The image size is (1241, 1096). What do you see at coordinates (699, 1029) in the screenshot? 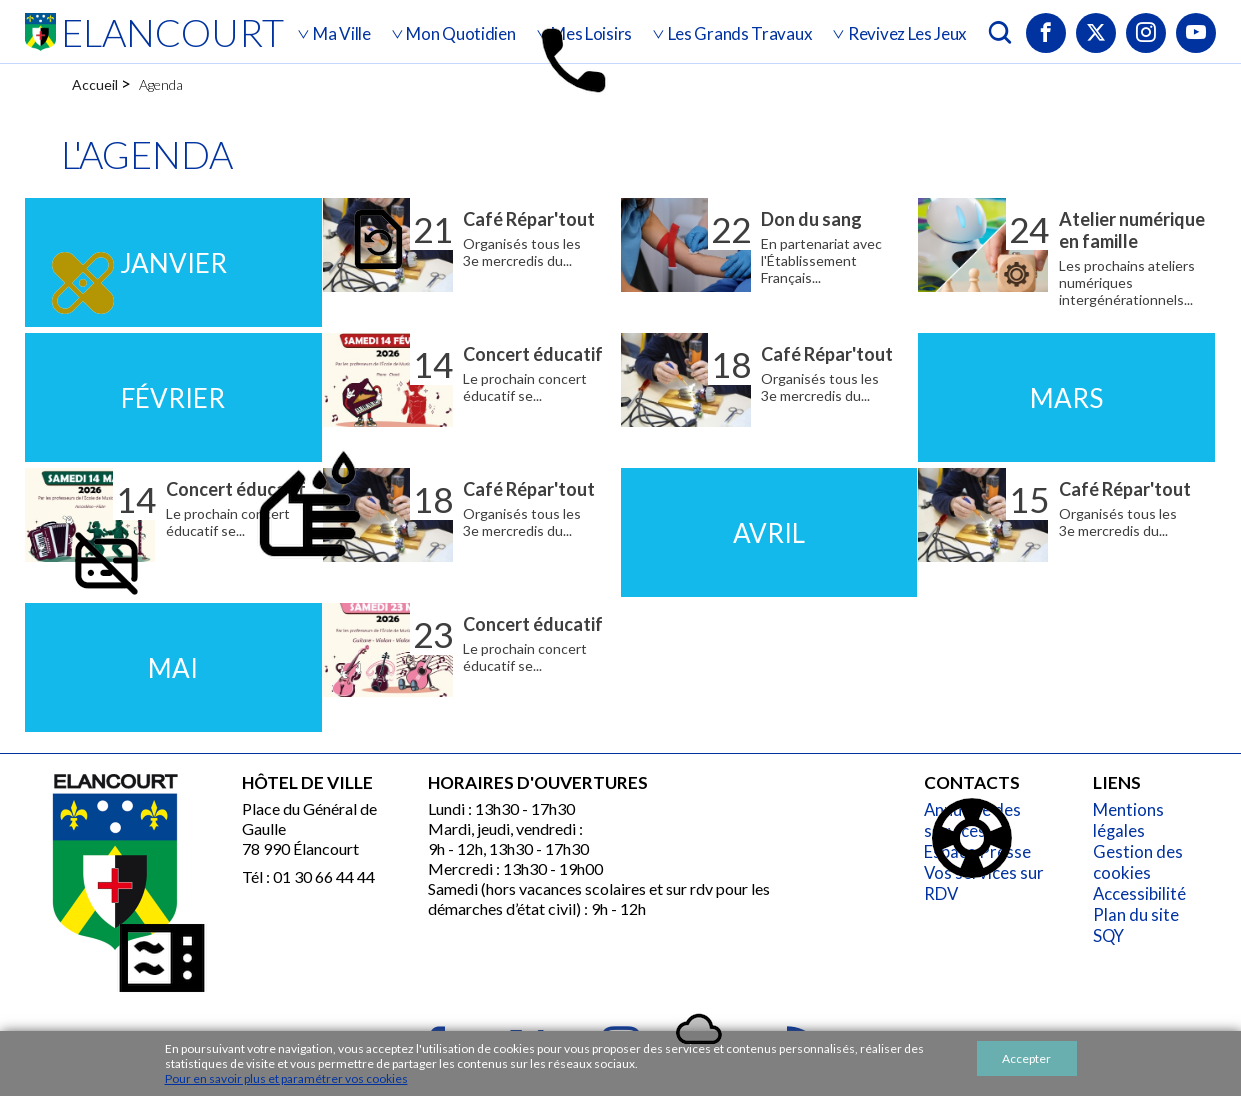
I see `access cloud storage` at bounding box center [699, 1029].